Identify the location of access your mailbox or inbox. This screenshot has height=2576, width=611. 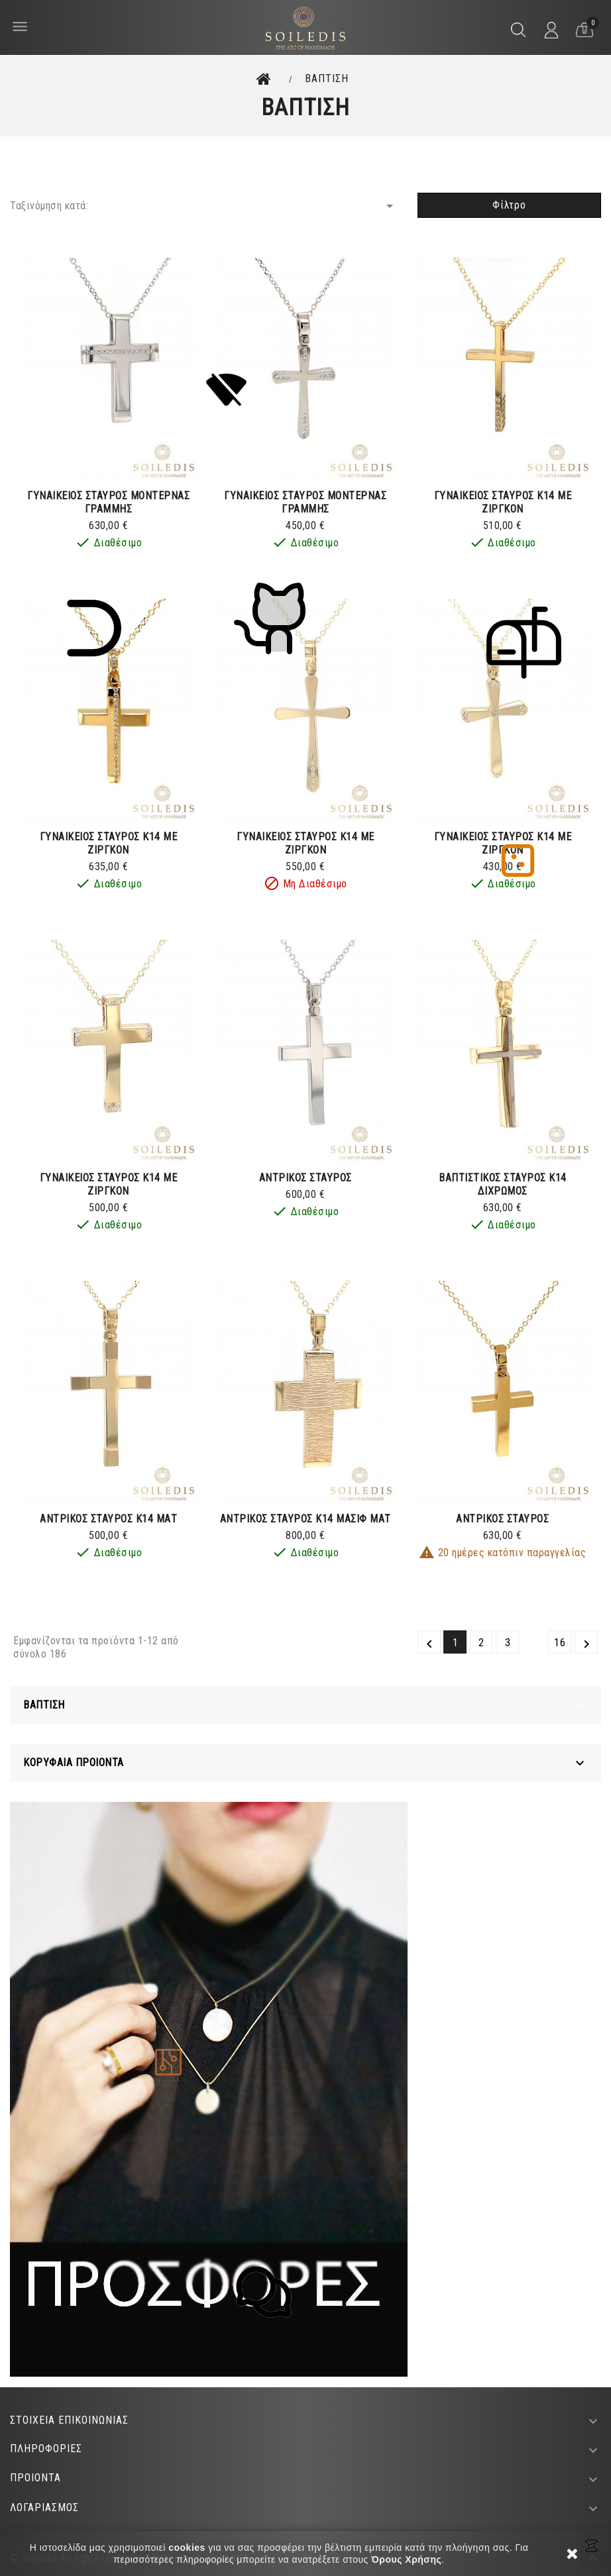
(524, 644).